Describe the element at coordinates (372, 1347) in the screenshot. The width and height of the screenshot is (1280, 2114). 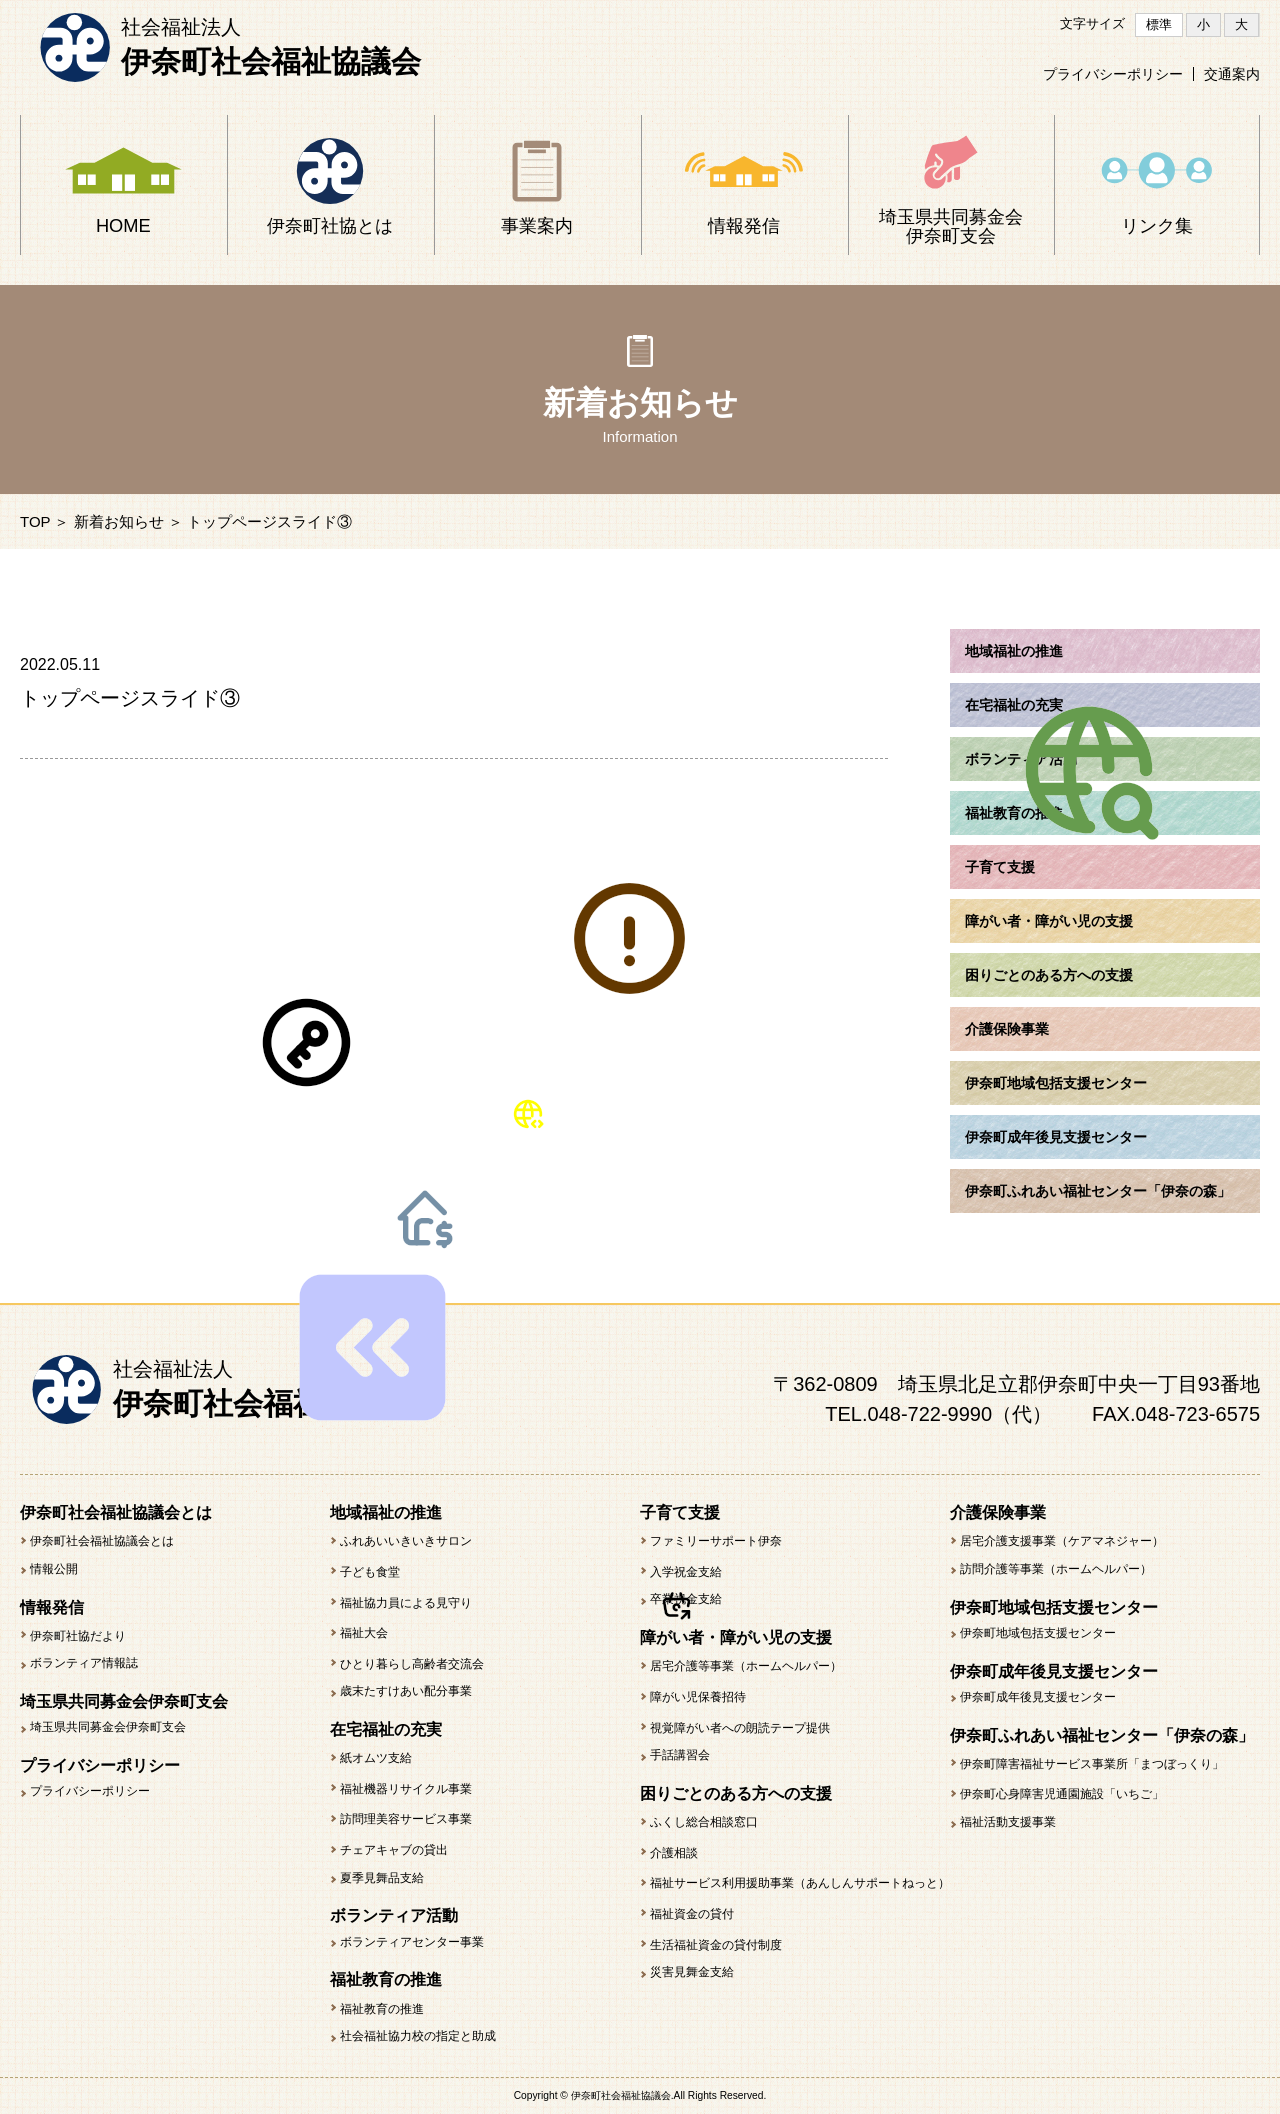
I see `go back multiple steps` at that location.